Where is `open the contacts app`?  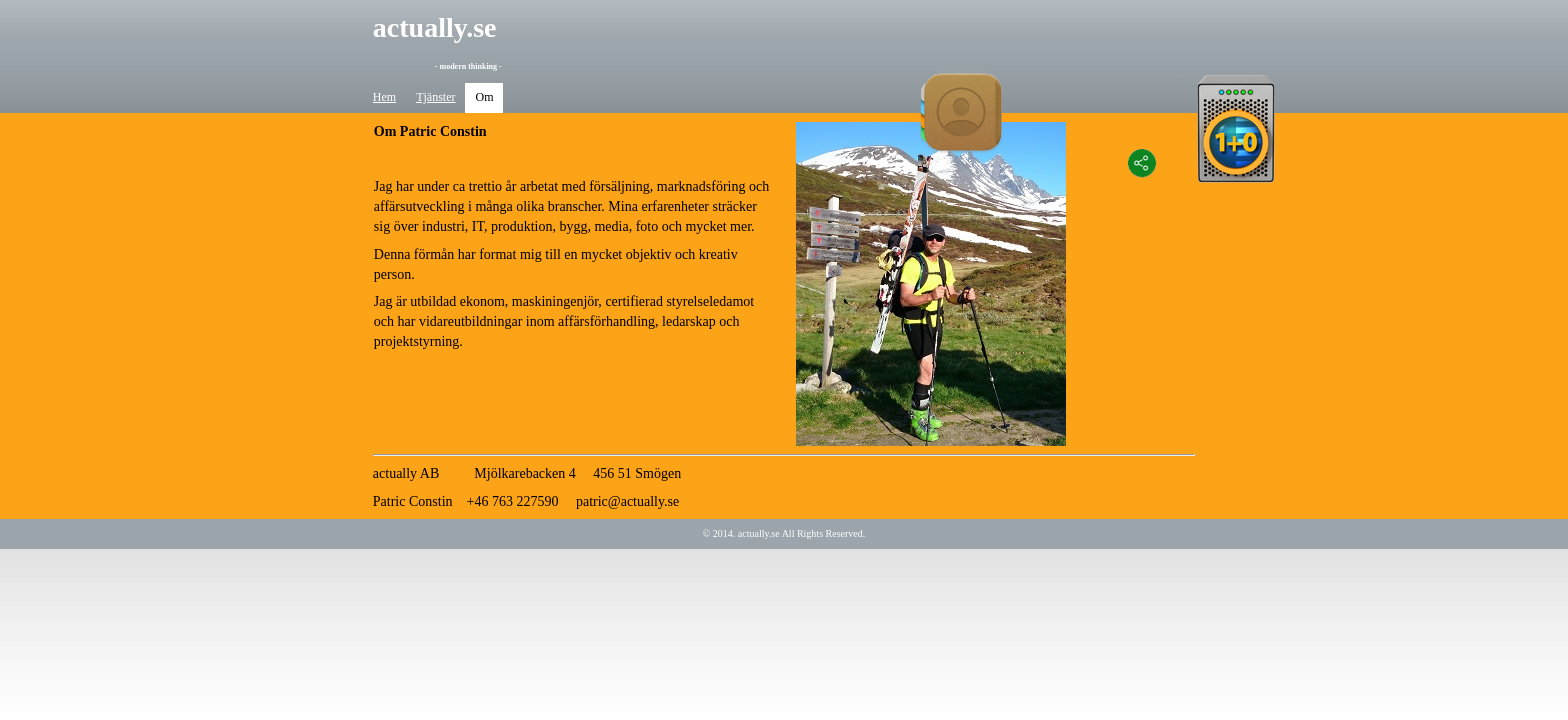 open the contacts app is located at coordinates (963, 112).